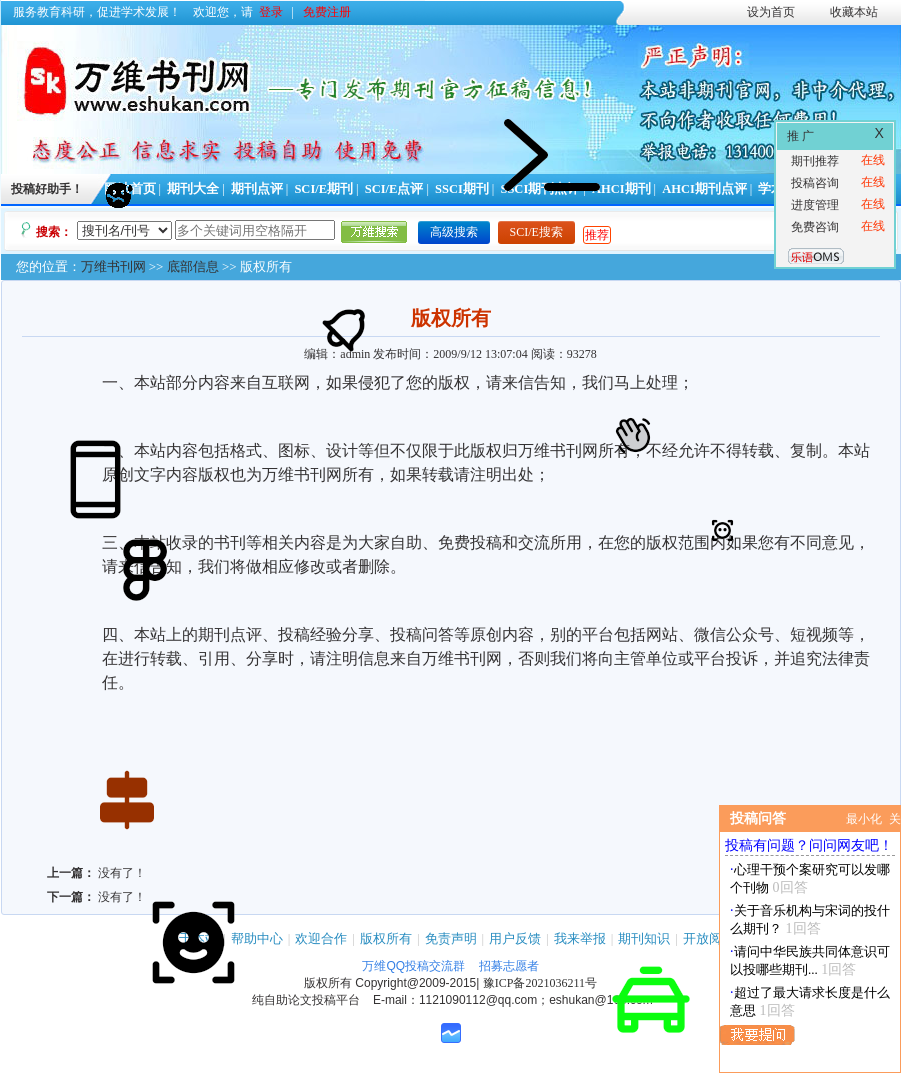  Describe the element at coordinates (193, 942) in the screenshot. I see `scan face to unlock or authenticate` at that location.